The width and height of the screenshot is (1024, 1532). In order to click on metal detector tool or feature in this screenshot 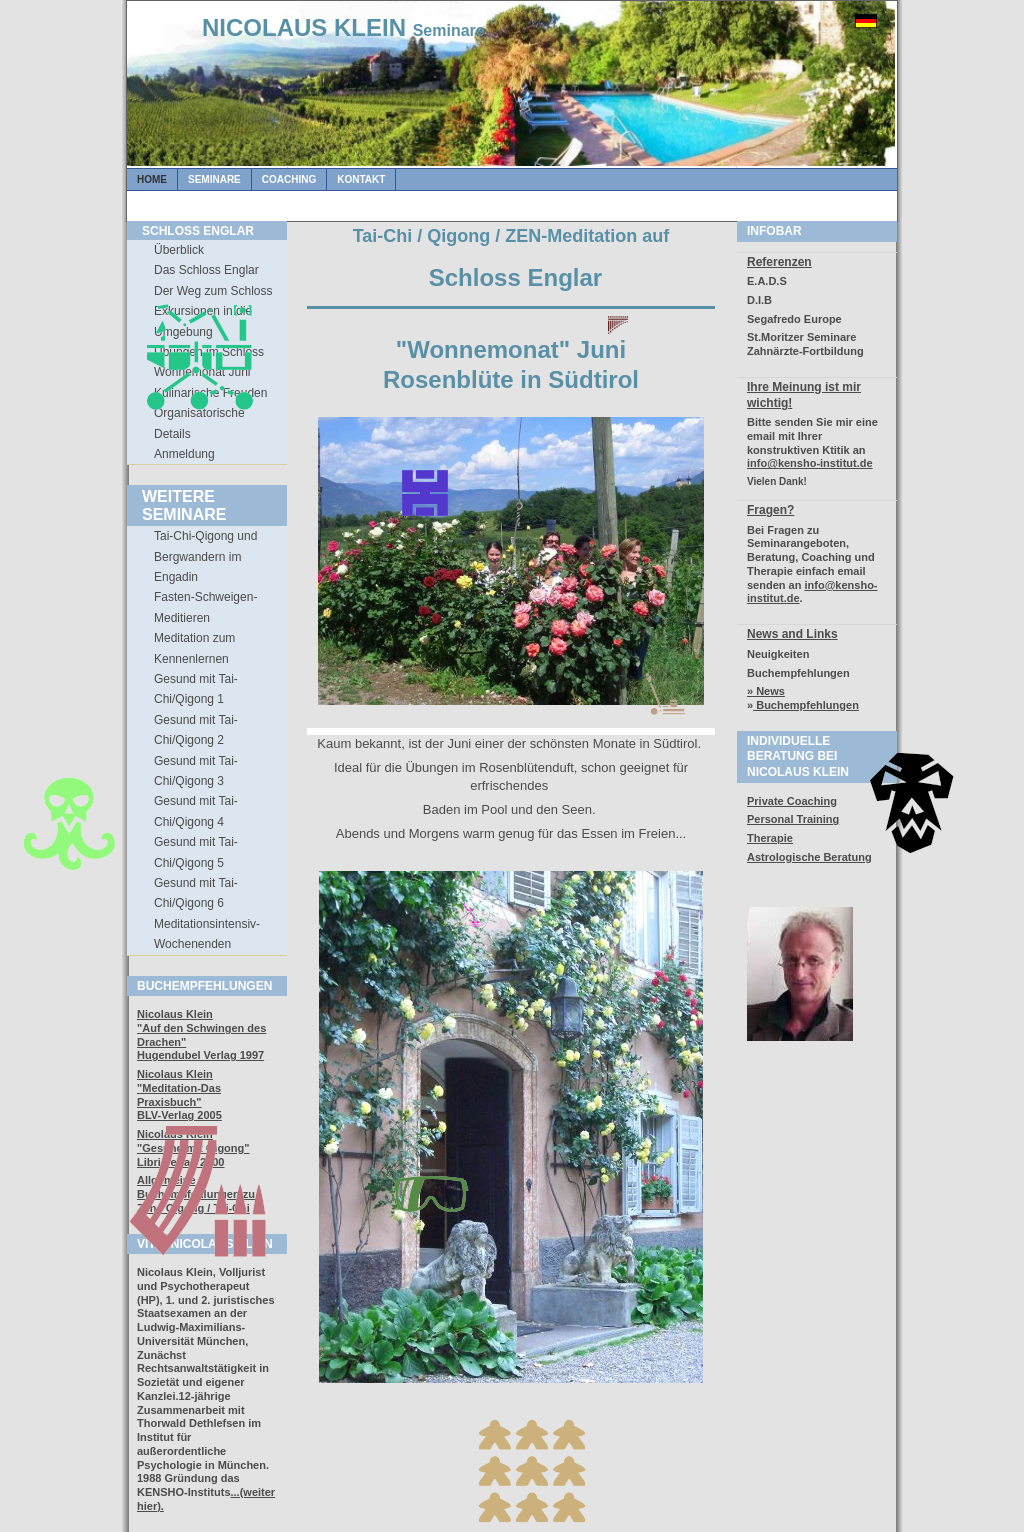, I will do `click(473, 915)`.